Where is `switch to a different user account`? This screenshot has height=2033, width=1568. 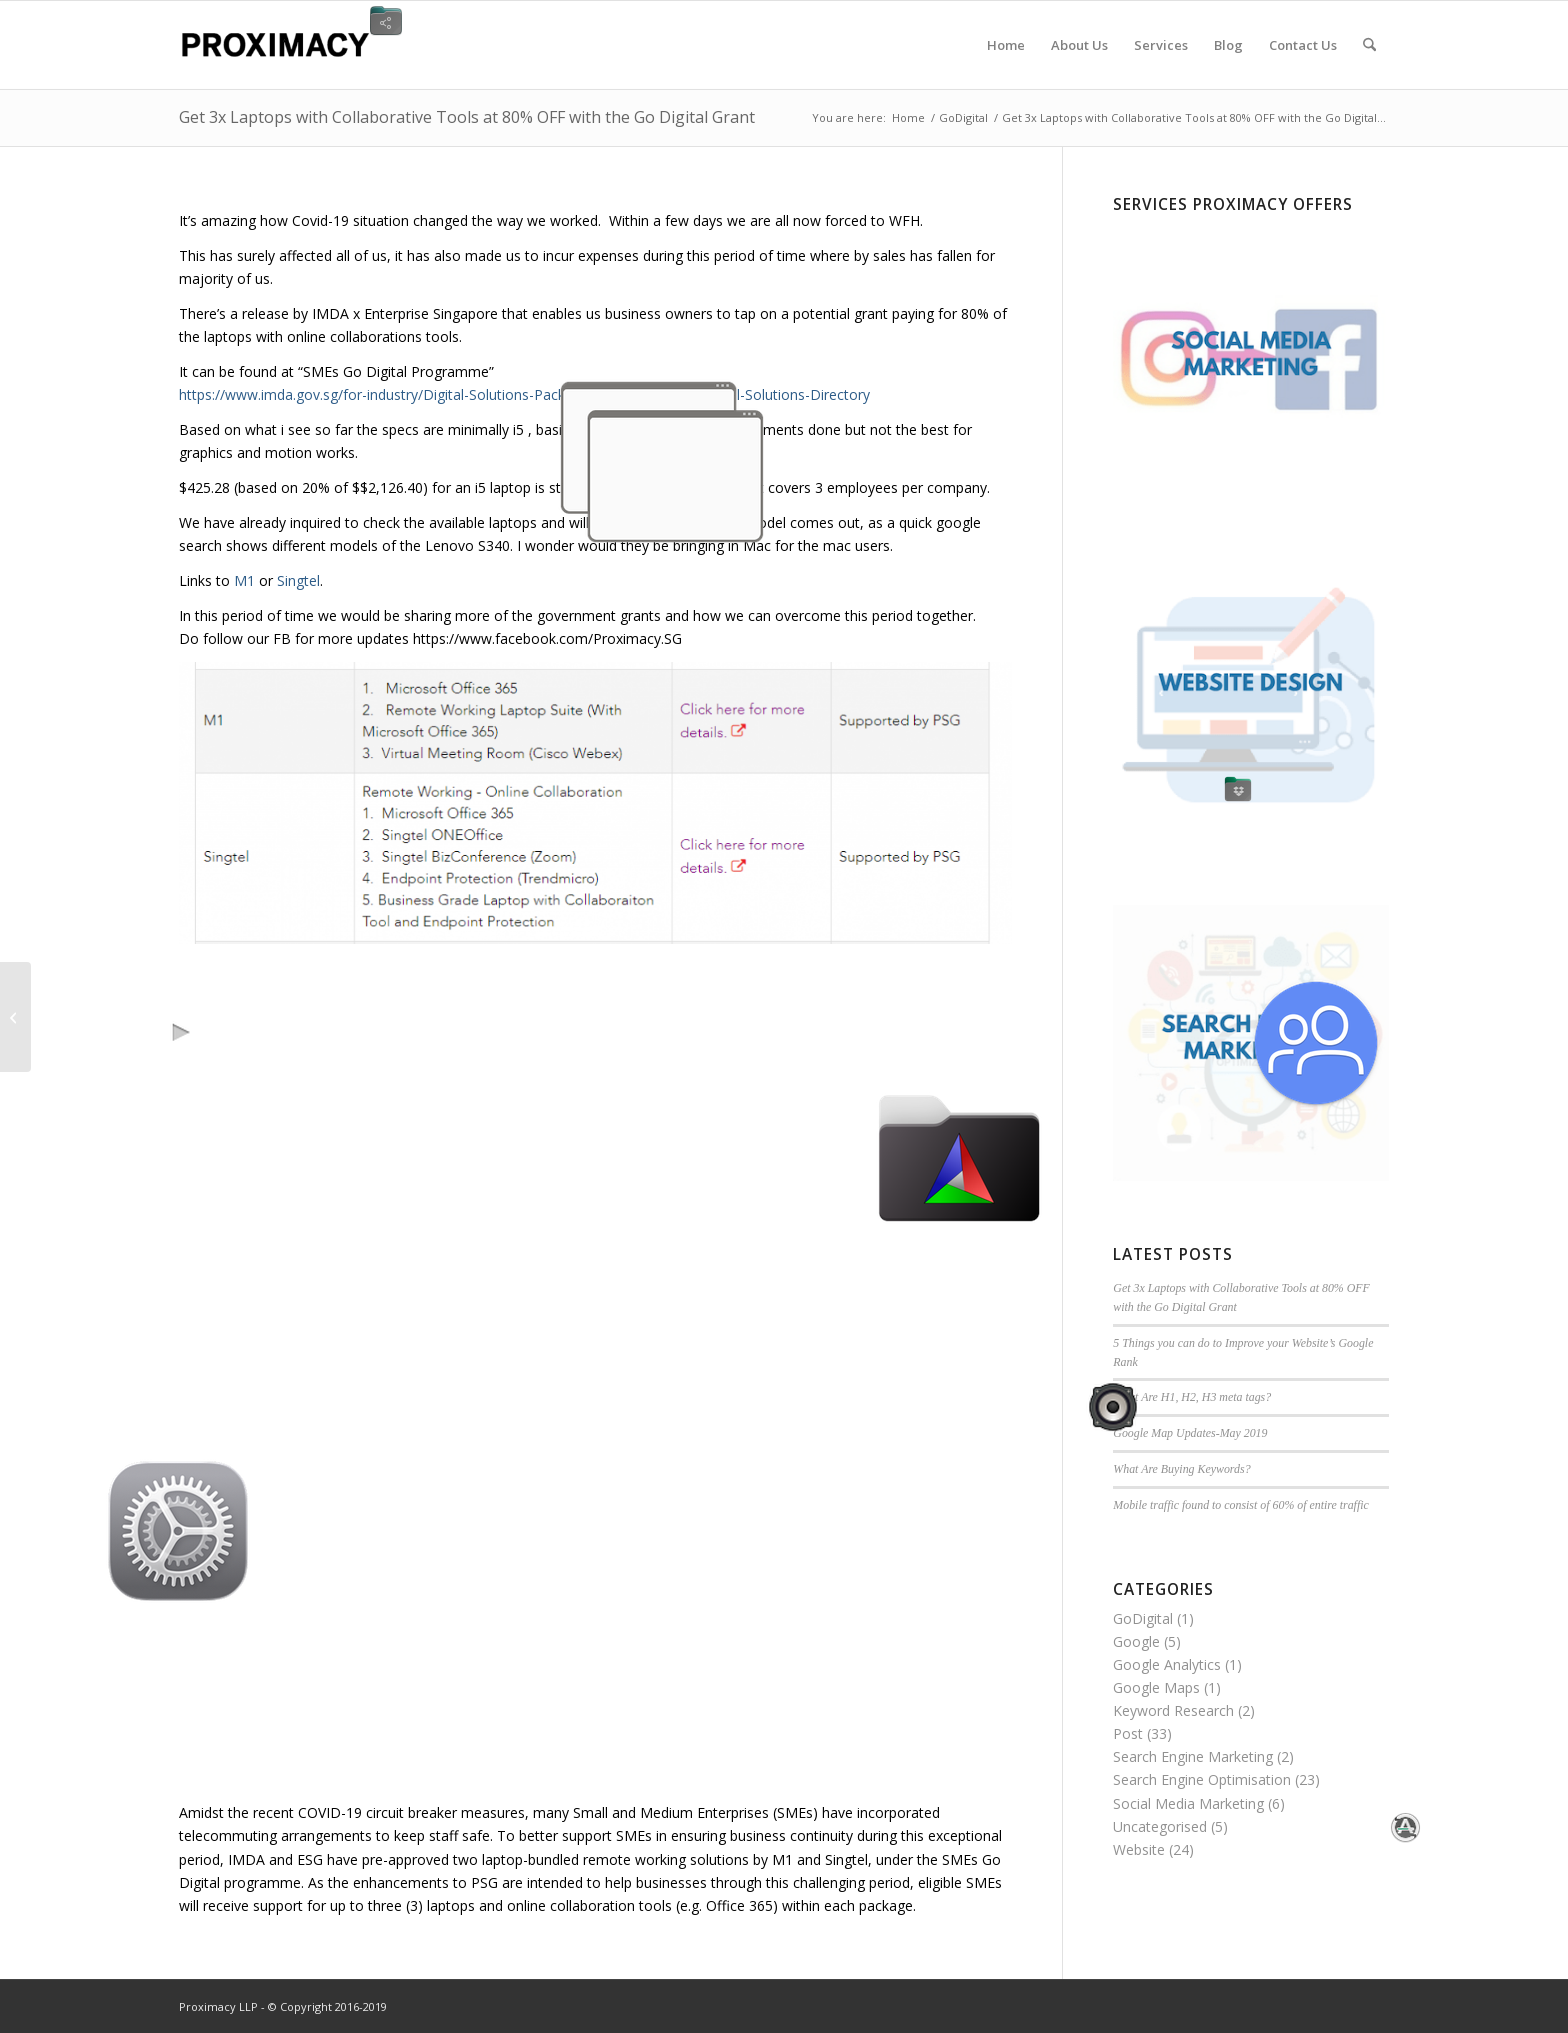 switch to a different user account is located at coordinates (1316, 1043).